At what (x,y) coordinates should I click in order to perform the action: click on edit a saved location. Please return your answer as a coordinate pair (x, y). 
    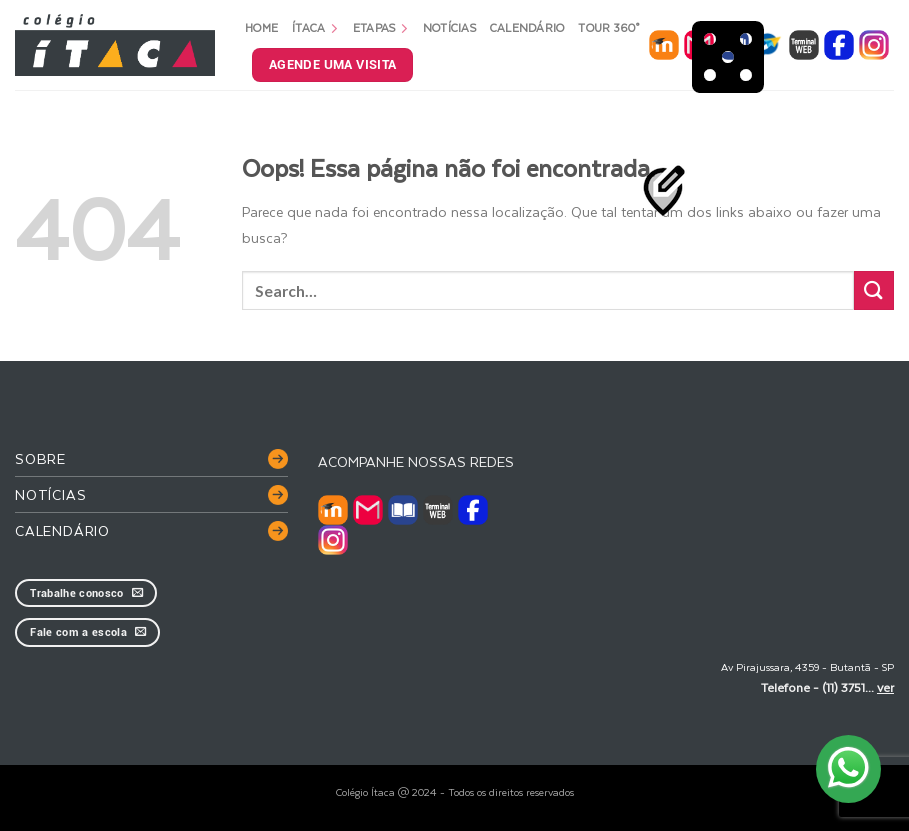
    Looking at the image, I should click on (663, 192).